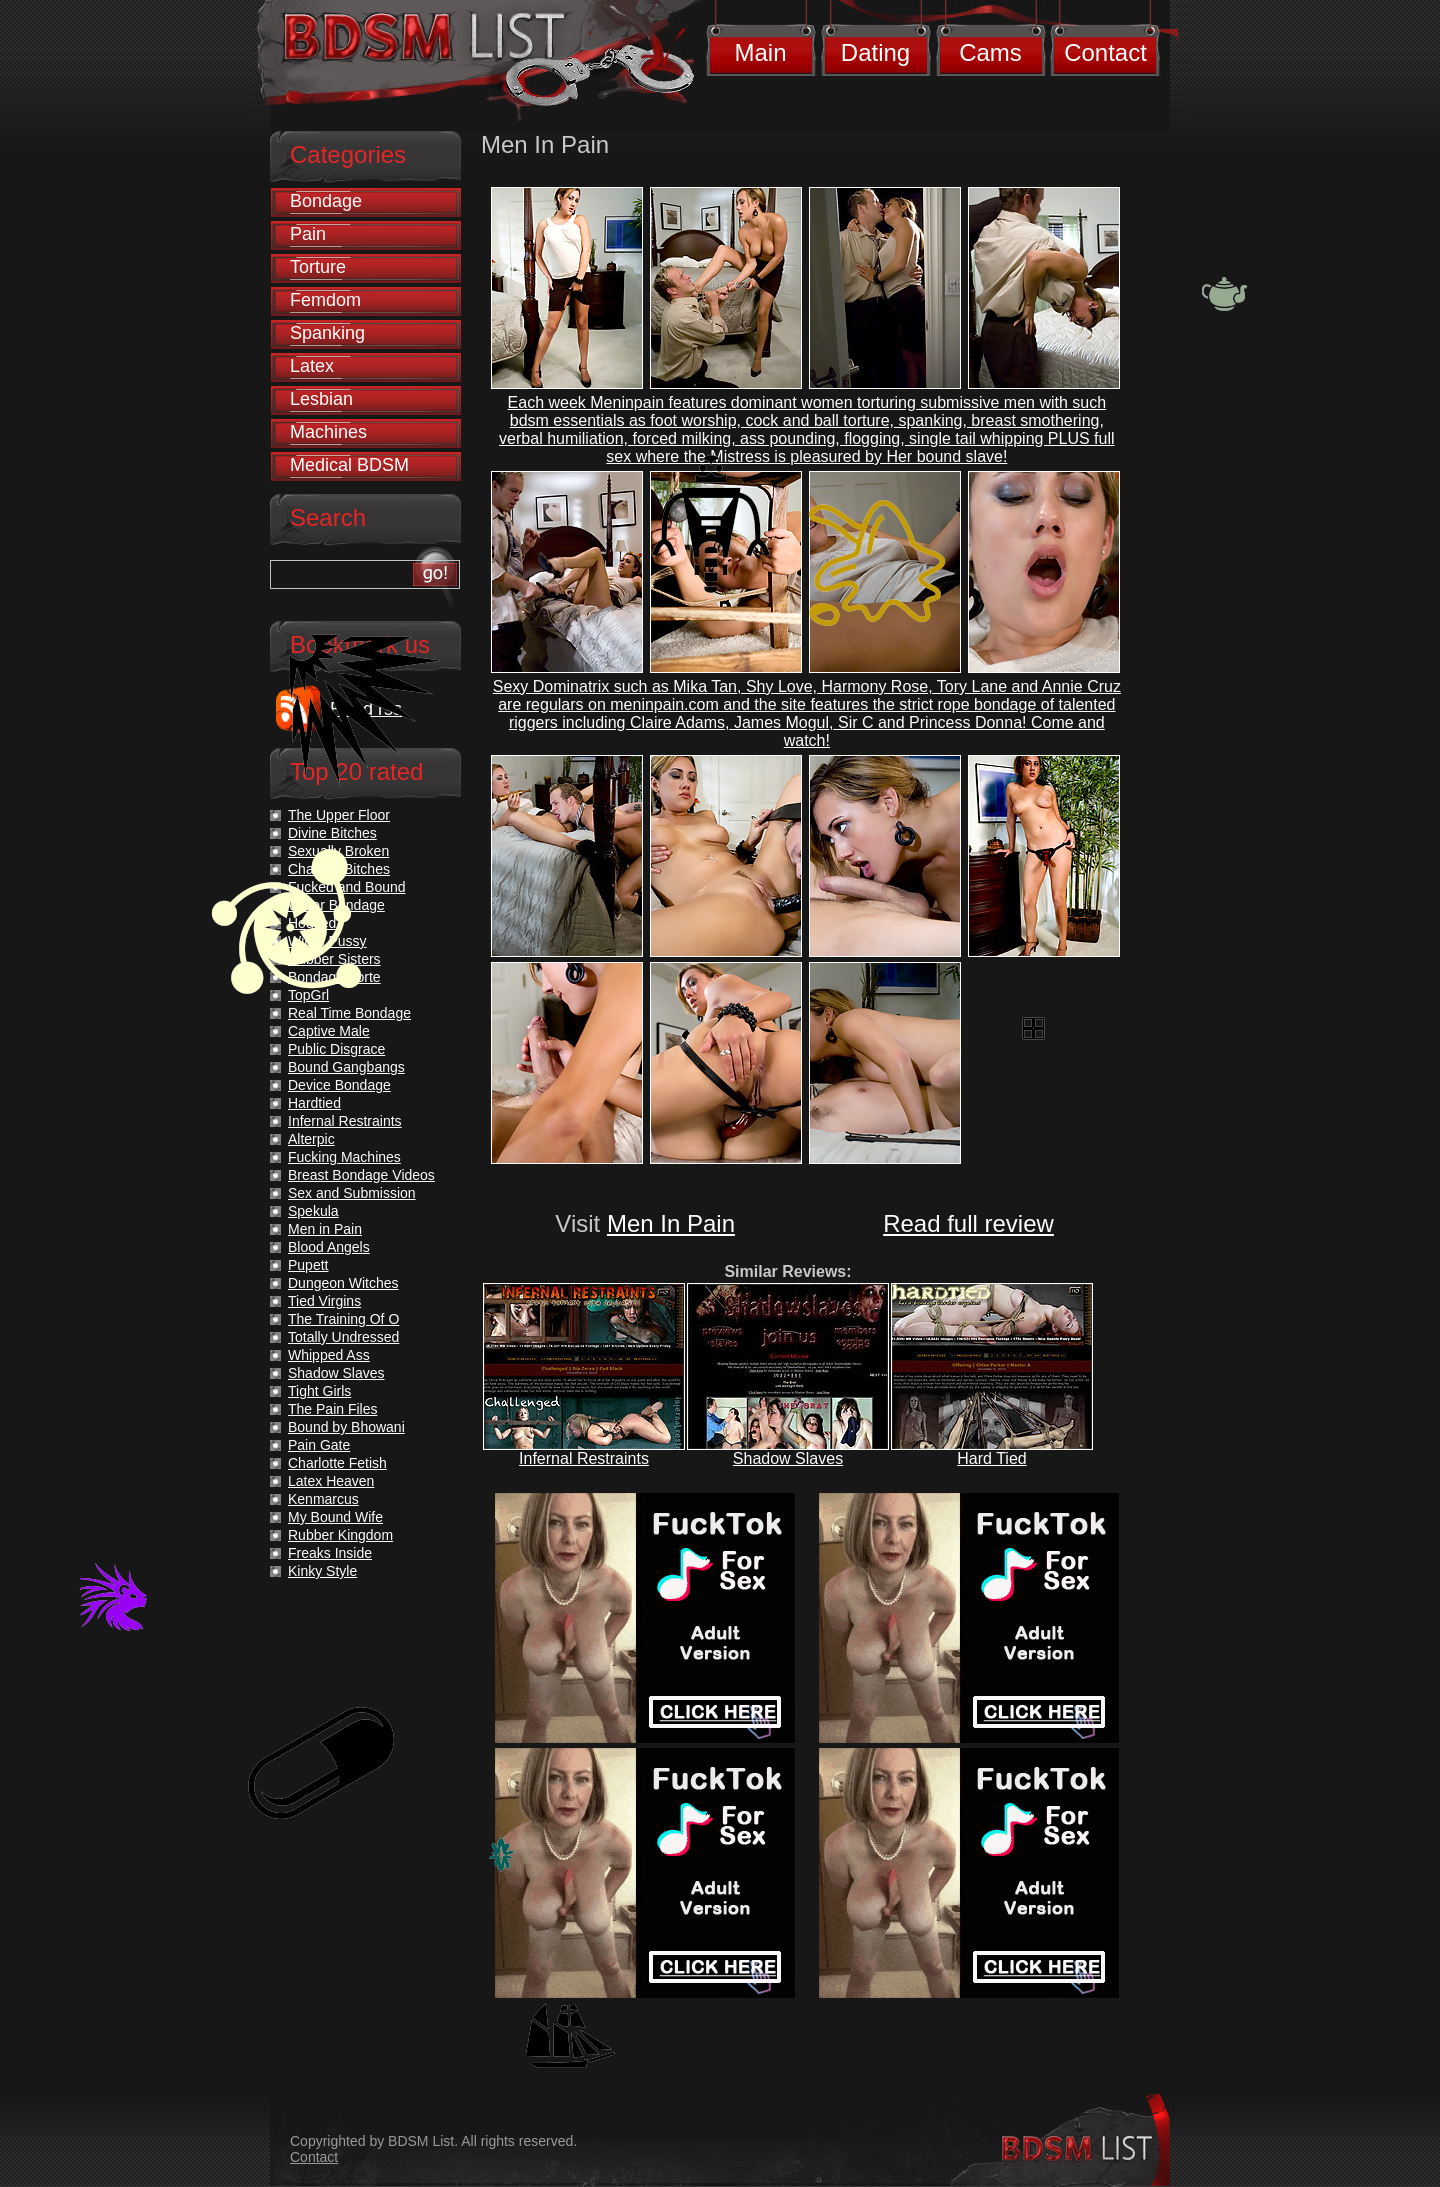 This screenshot has height=2187, width=1440. What do you see at coordinates (321, 1766) in the screenshot?
I see `access medication reminders or health tracking` at bounding box center [321, 1766].